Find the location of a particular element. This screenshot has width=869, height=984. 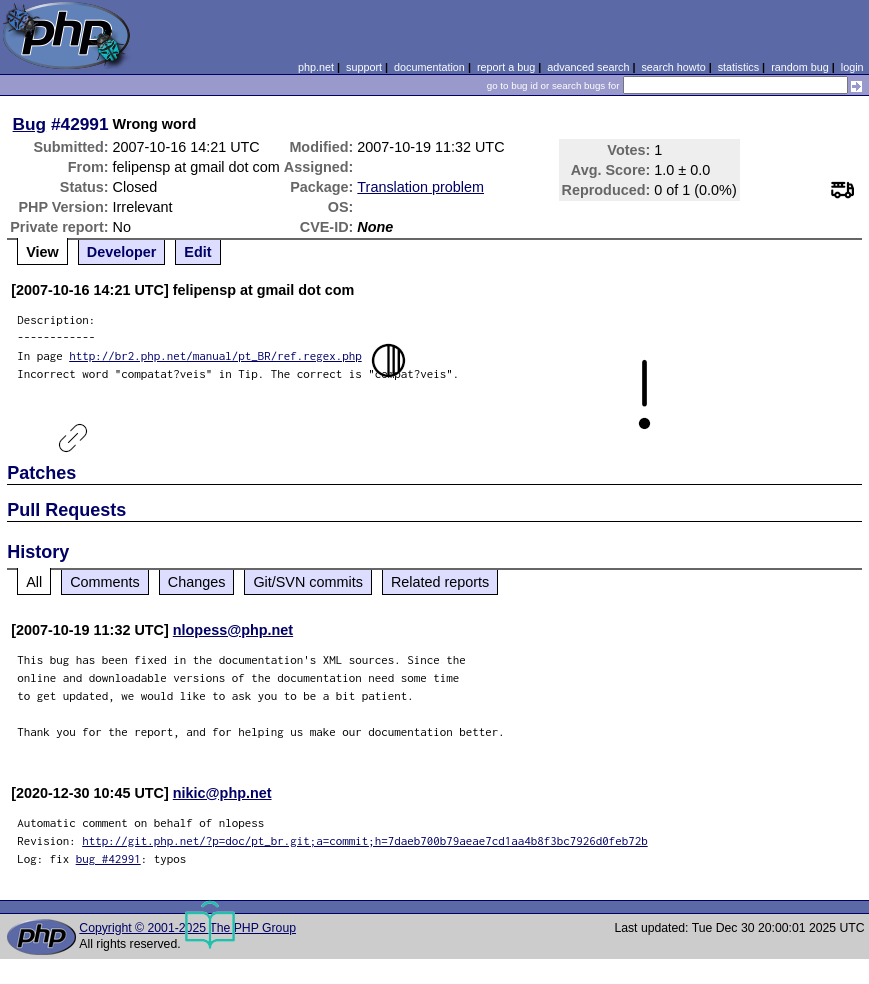

emergency services or fire department contact is located at coordinates (842, 189).